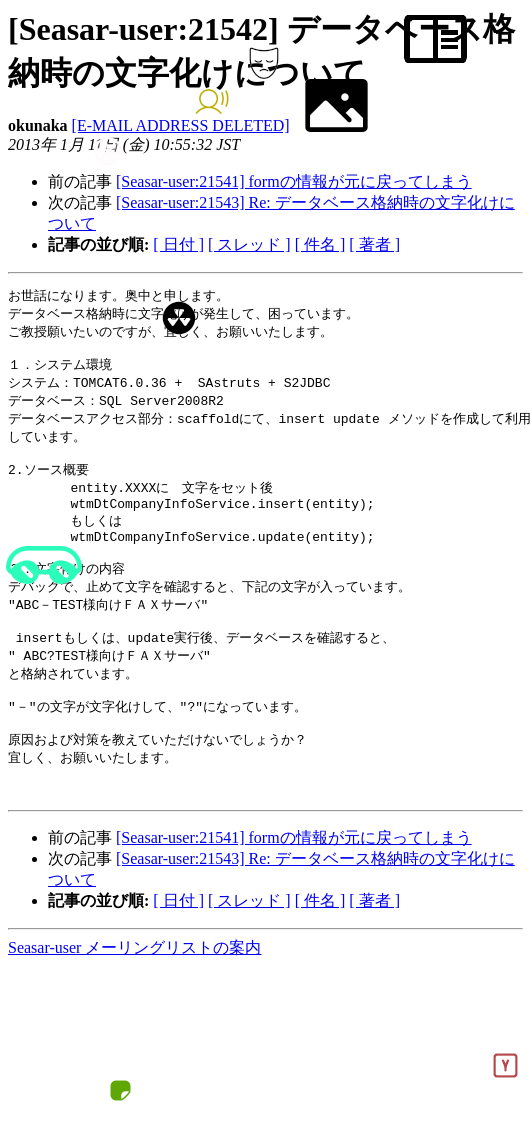 The image size is (531, 1145). I want to click on switch to reader mode for distraction-free reading, so click(435, 37).